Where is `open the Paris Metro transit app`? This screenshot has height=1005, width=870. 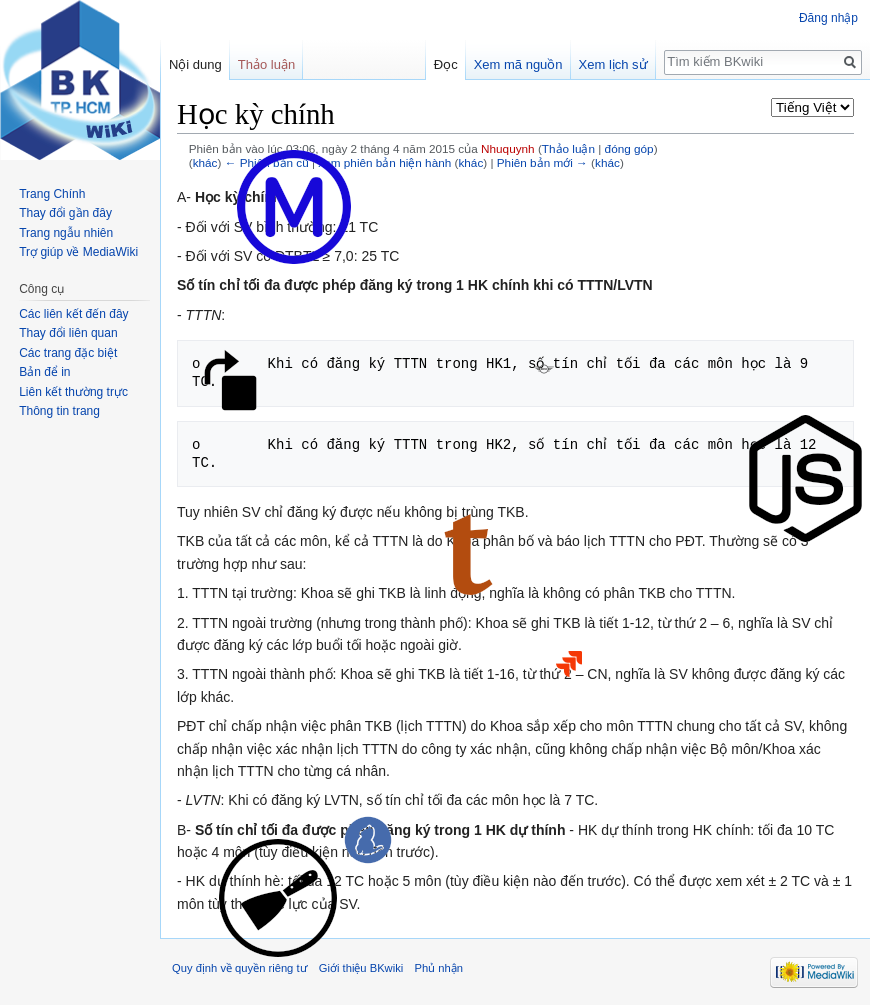 open the Paris Metro transit app is located at coordinates (294, 207).